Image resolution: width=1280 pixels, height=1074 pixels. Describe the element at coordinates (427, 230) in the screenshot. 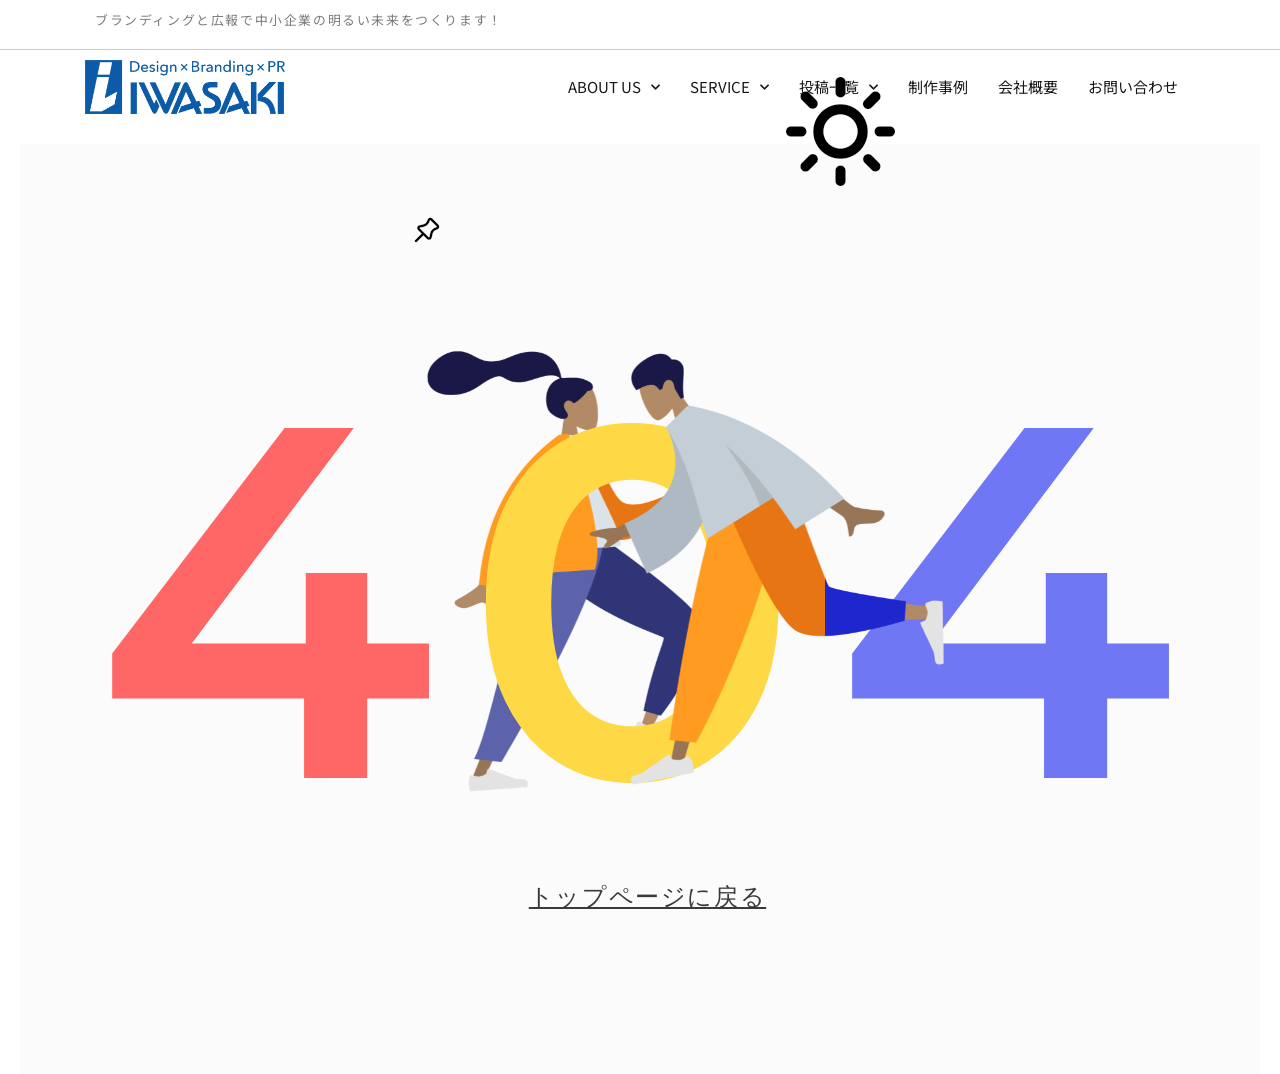

I see `pin an item to keep it visible` at that location.